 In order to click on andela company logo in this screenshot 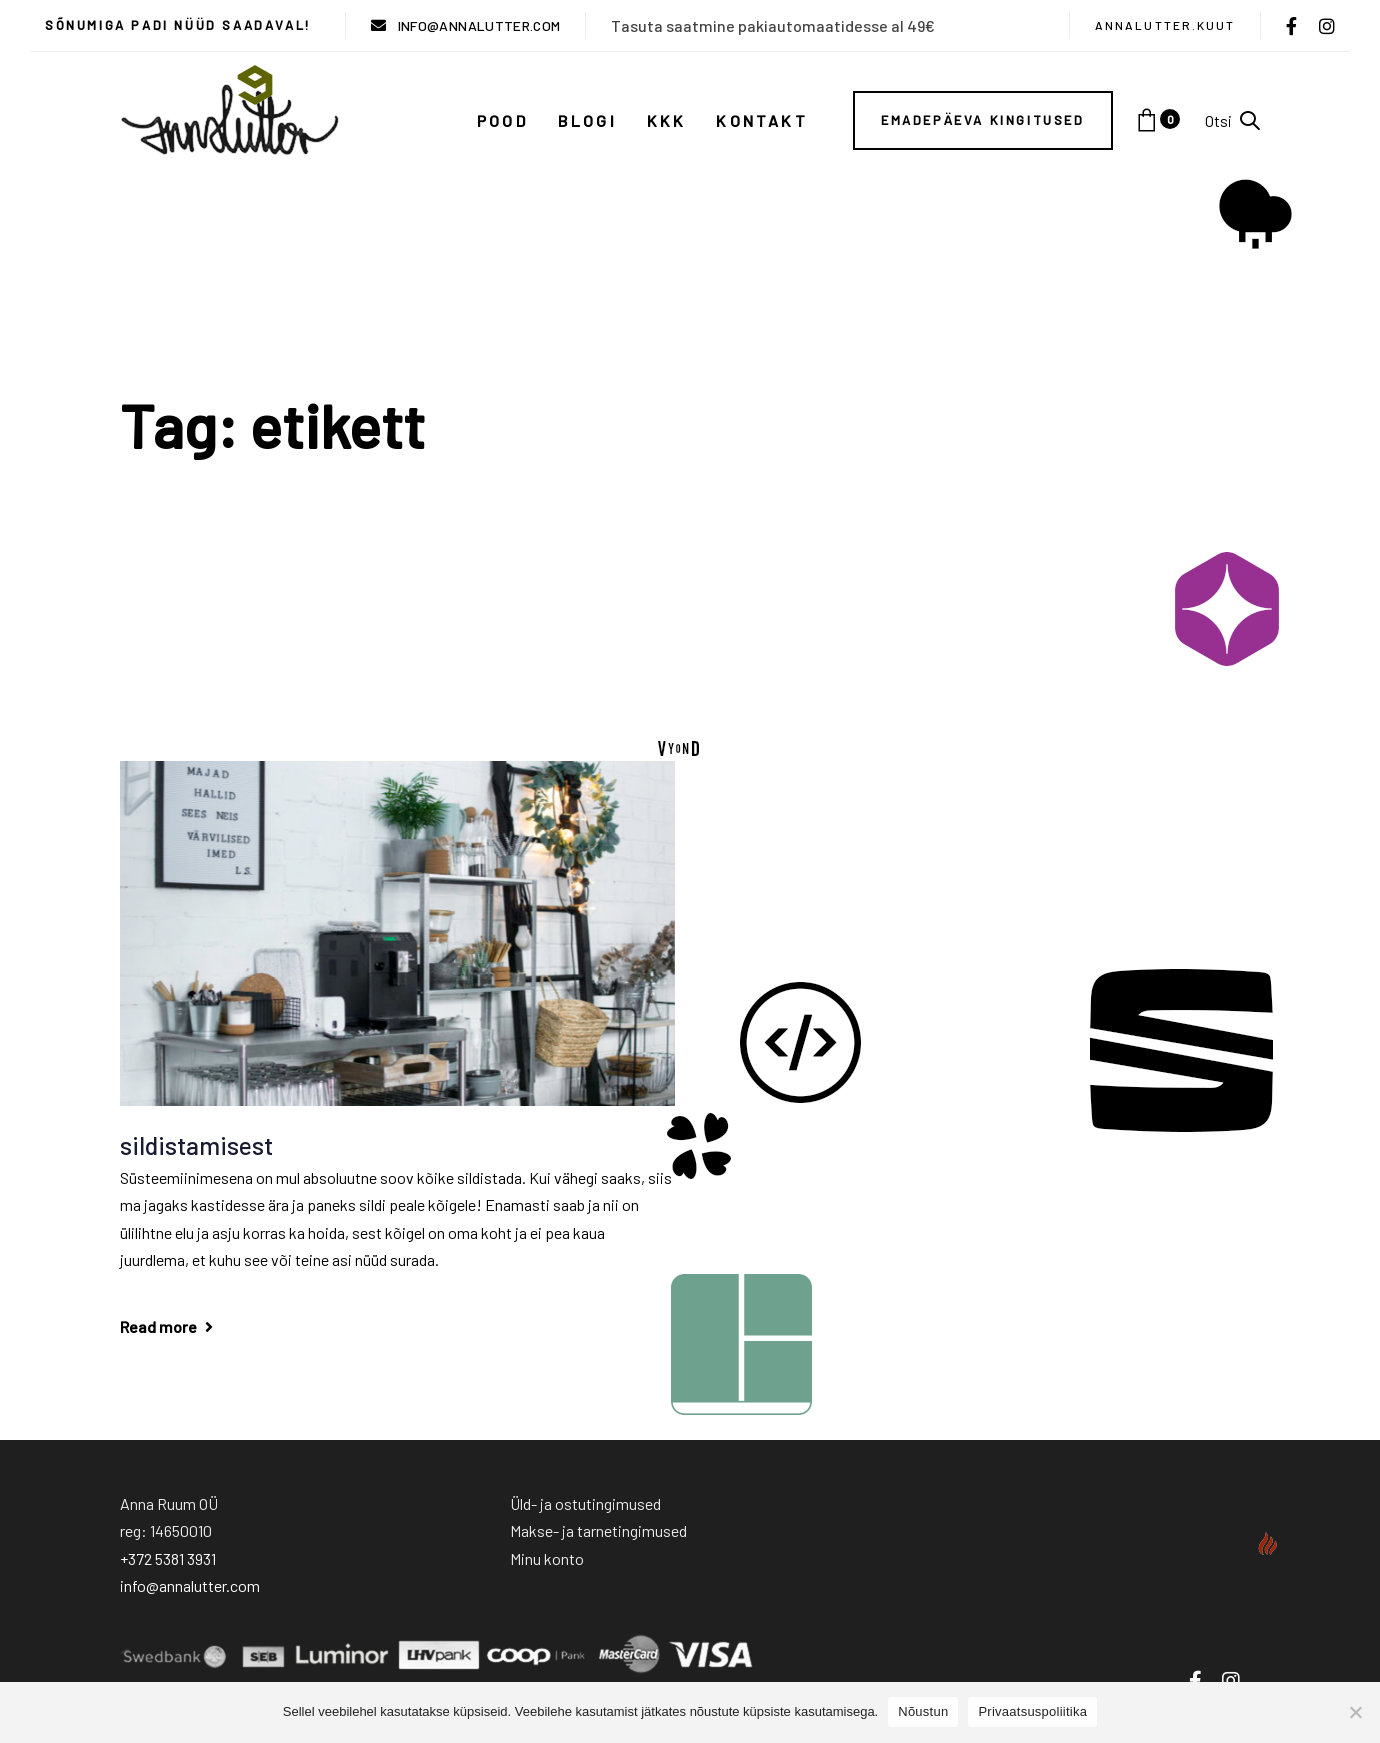, I will do `click(1227, 609)`.